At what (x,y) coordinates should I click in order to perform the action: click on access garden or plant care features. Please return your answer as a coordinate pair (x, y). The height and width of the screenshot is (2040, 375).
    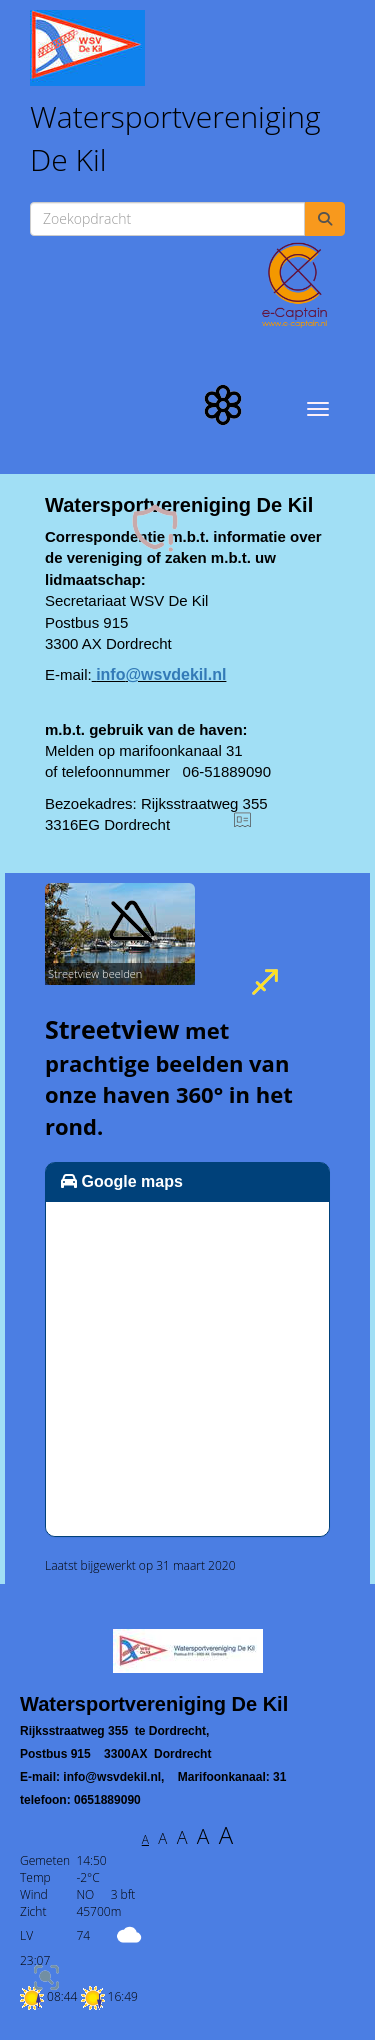
    Looking at the image, I should click on (223, 405).